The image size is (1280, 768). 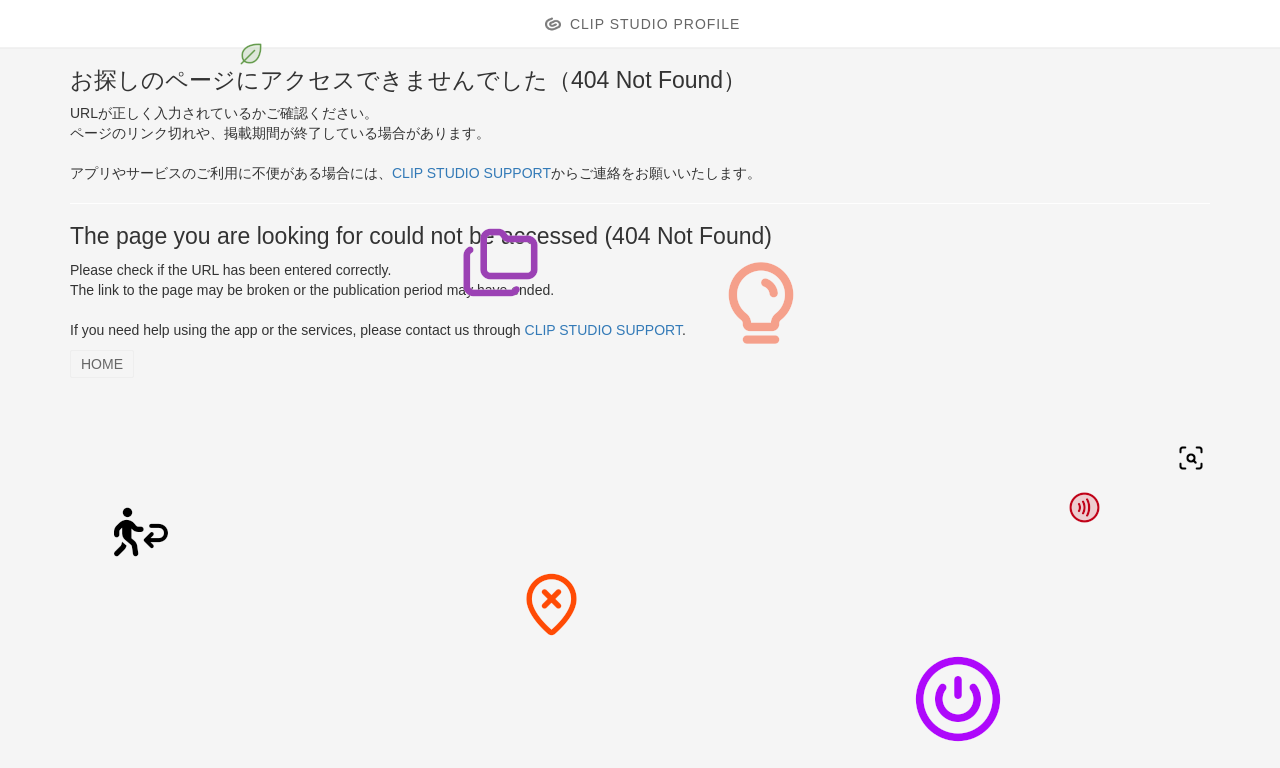 What do you see at coordinates (500, 262) in the screenshot?
I see `view all folders` at bounding box center [500, 262].